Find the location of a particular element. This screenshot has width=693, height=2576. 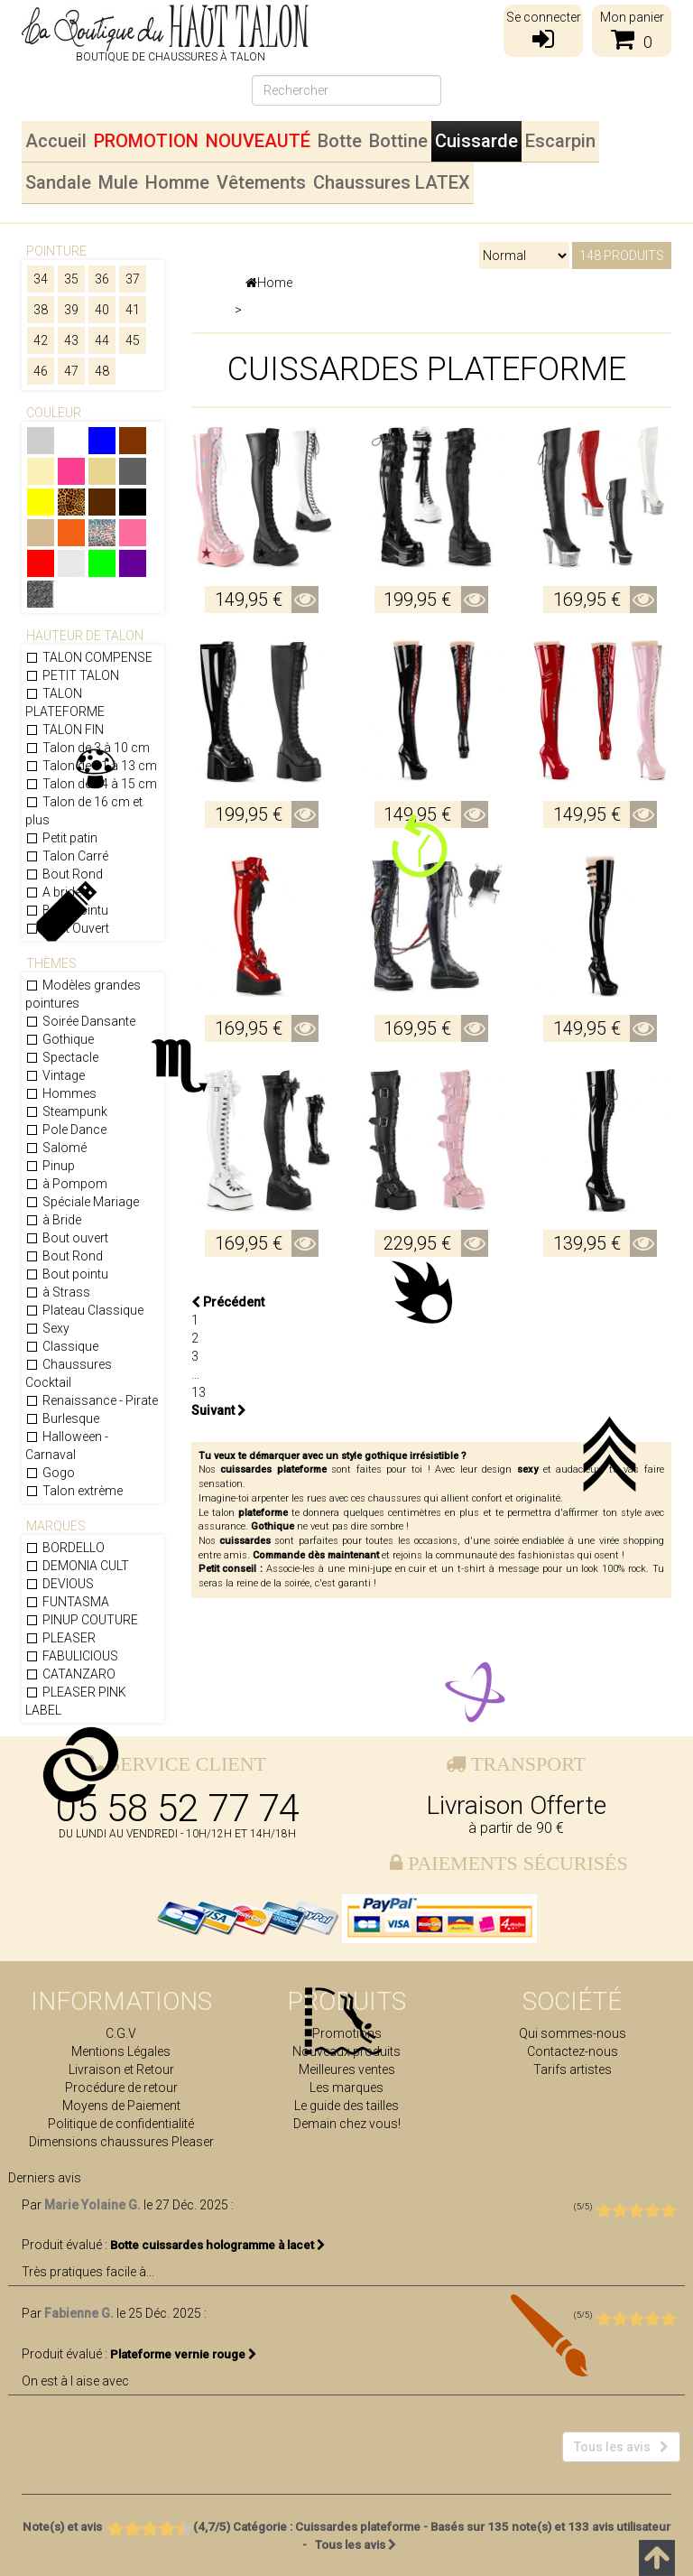

access drawing or painting tools is located at coordinates (550, 2335).